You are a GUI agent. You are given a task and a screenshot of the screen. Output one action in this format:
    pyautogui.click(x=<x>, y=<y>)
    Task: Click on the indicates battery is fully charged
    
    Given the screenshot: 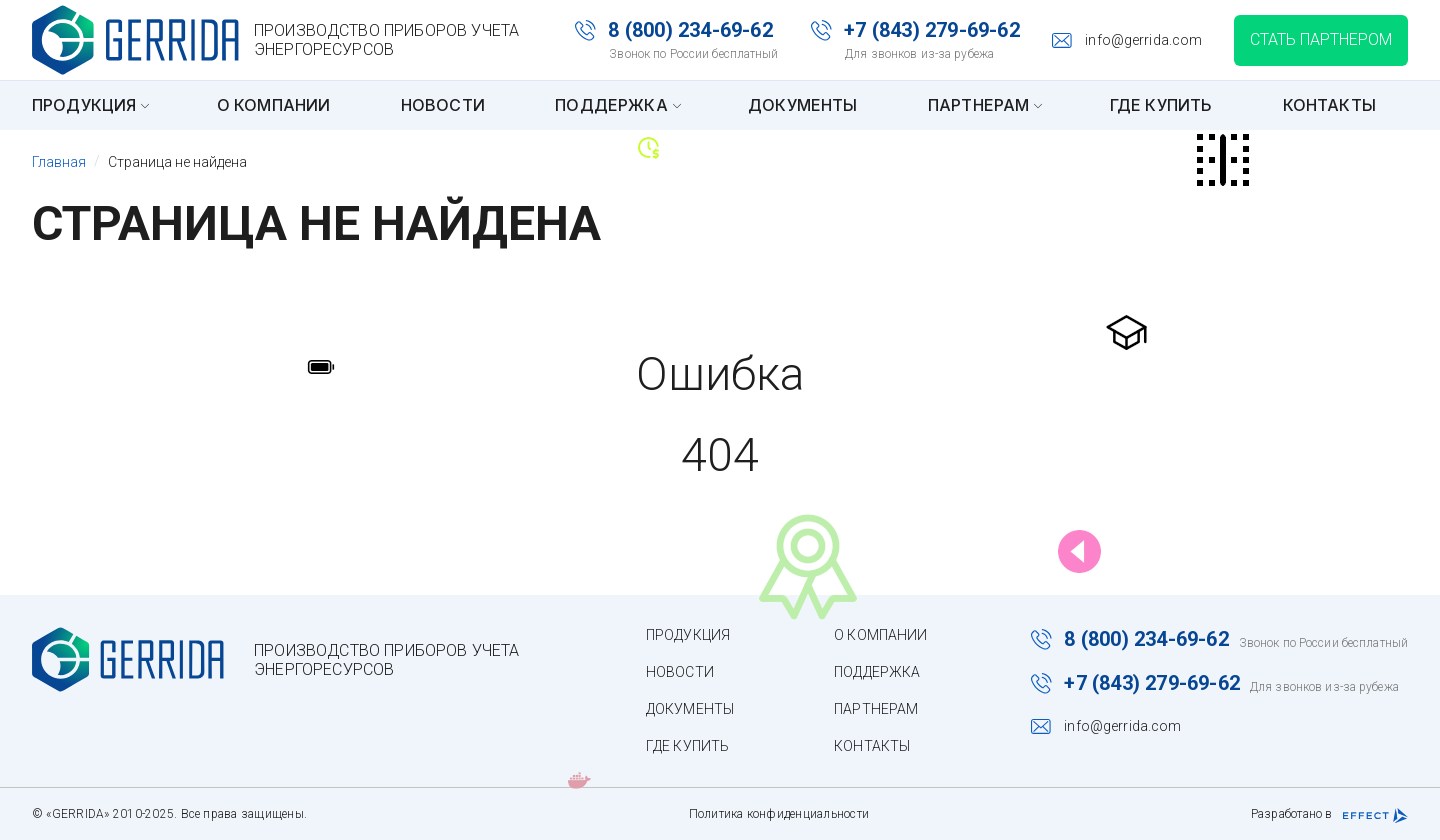 What is the action you would take?
    pyautogui.click(x=321, y=367)
    